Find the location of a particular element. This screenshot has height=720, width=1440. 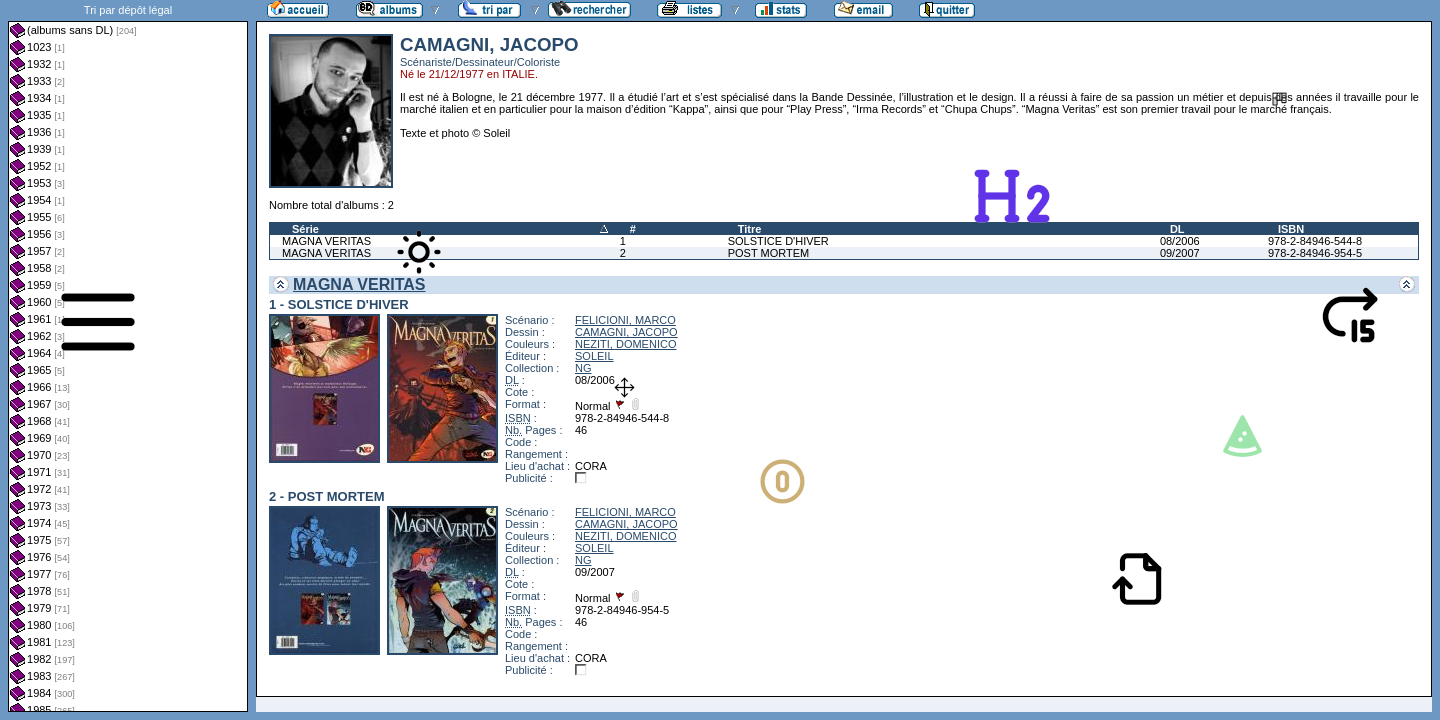

indicates an "O" option or selection in a multiple choice interface is located at coordinates (782, 481).